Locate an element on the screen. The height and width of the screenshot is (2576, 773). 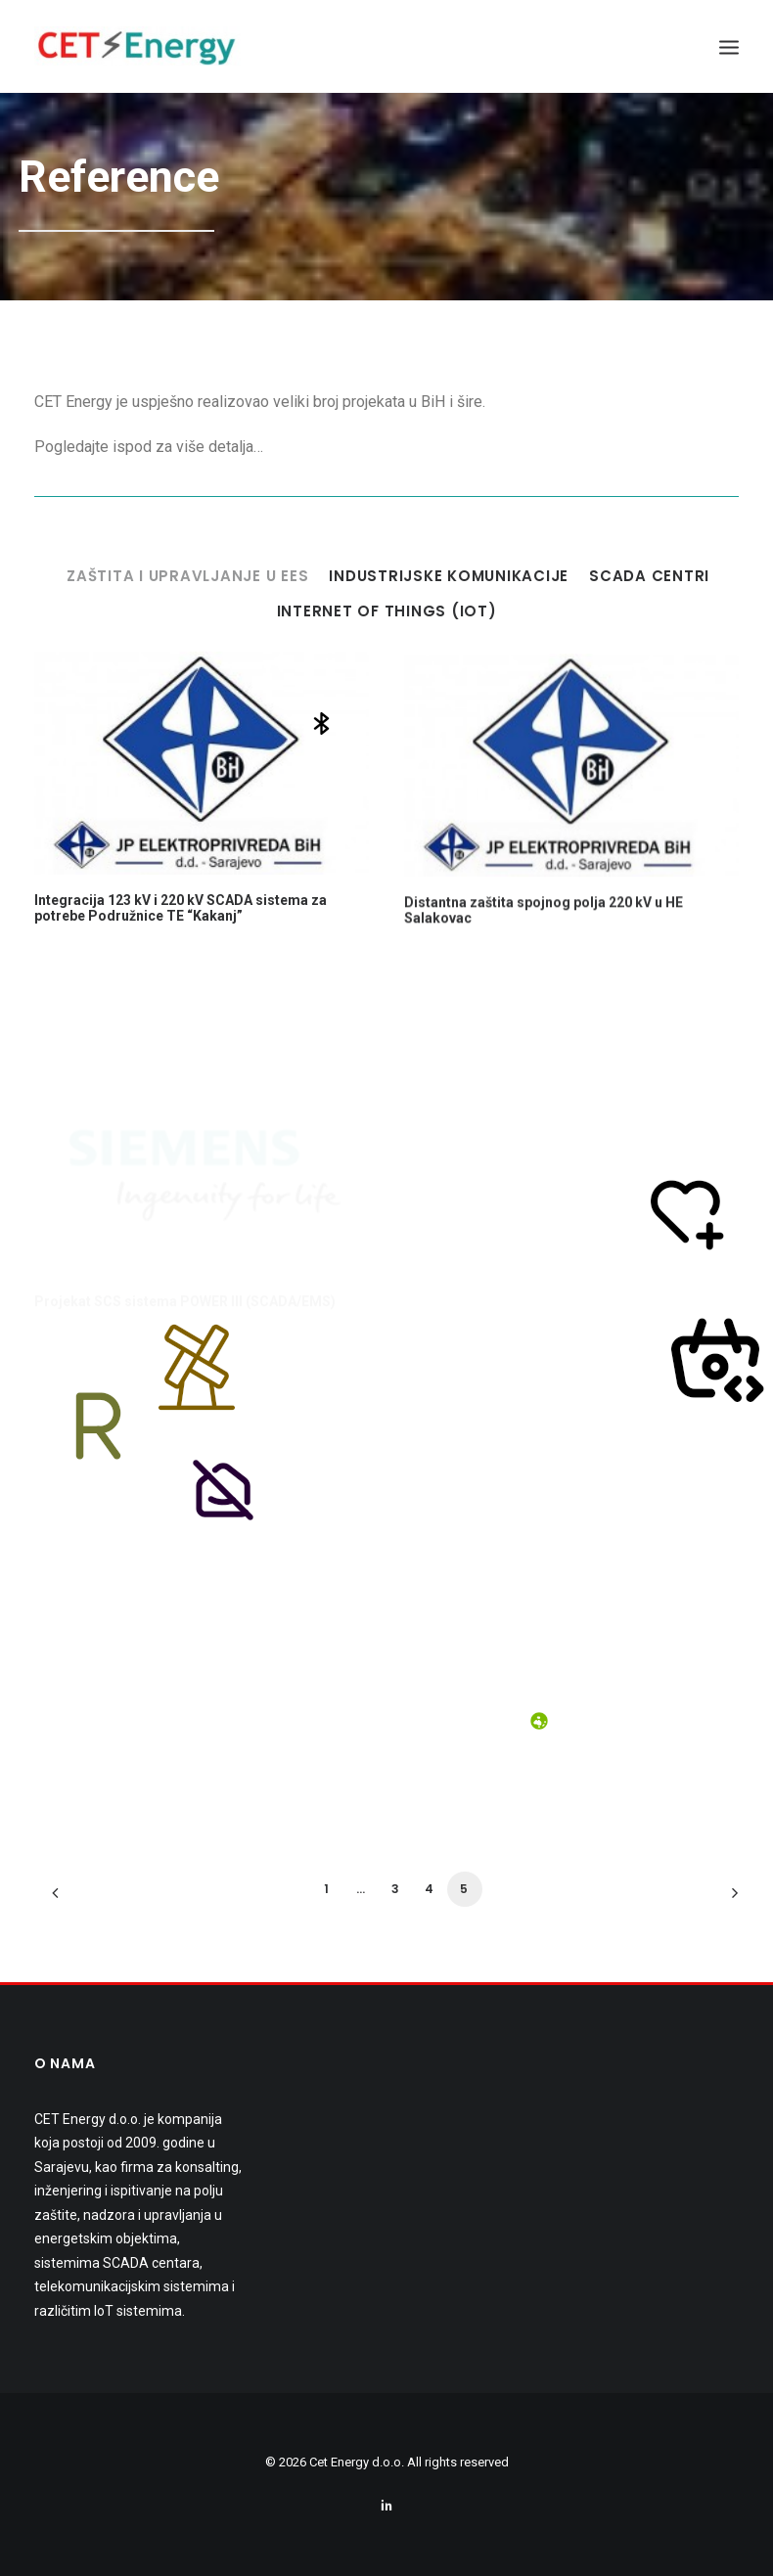
add to favorites is located at coordinates (685, 1211).